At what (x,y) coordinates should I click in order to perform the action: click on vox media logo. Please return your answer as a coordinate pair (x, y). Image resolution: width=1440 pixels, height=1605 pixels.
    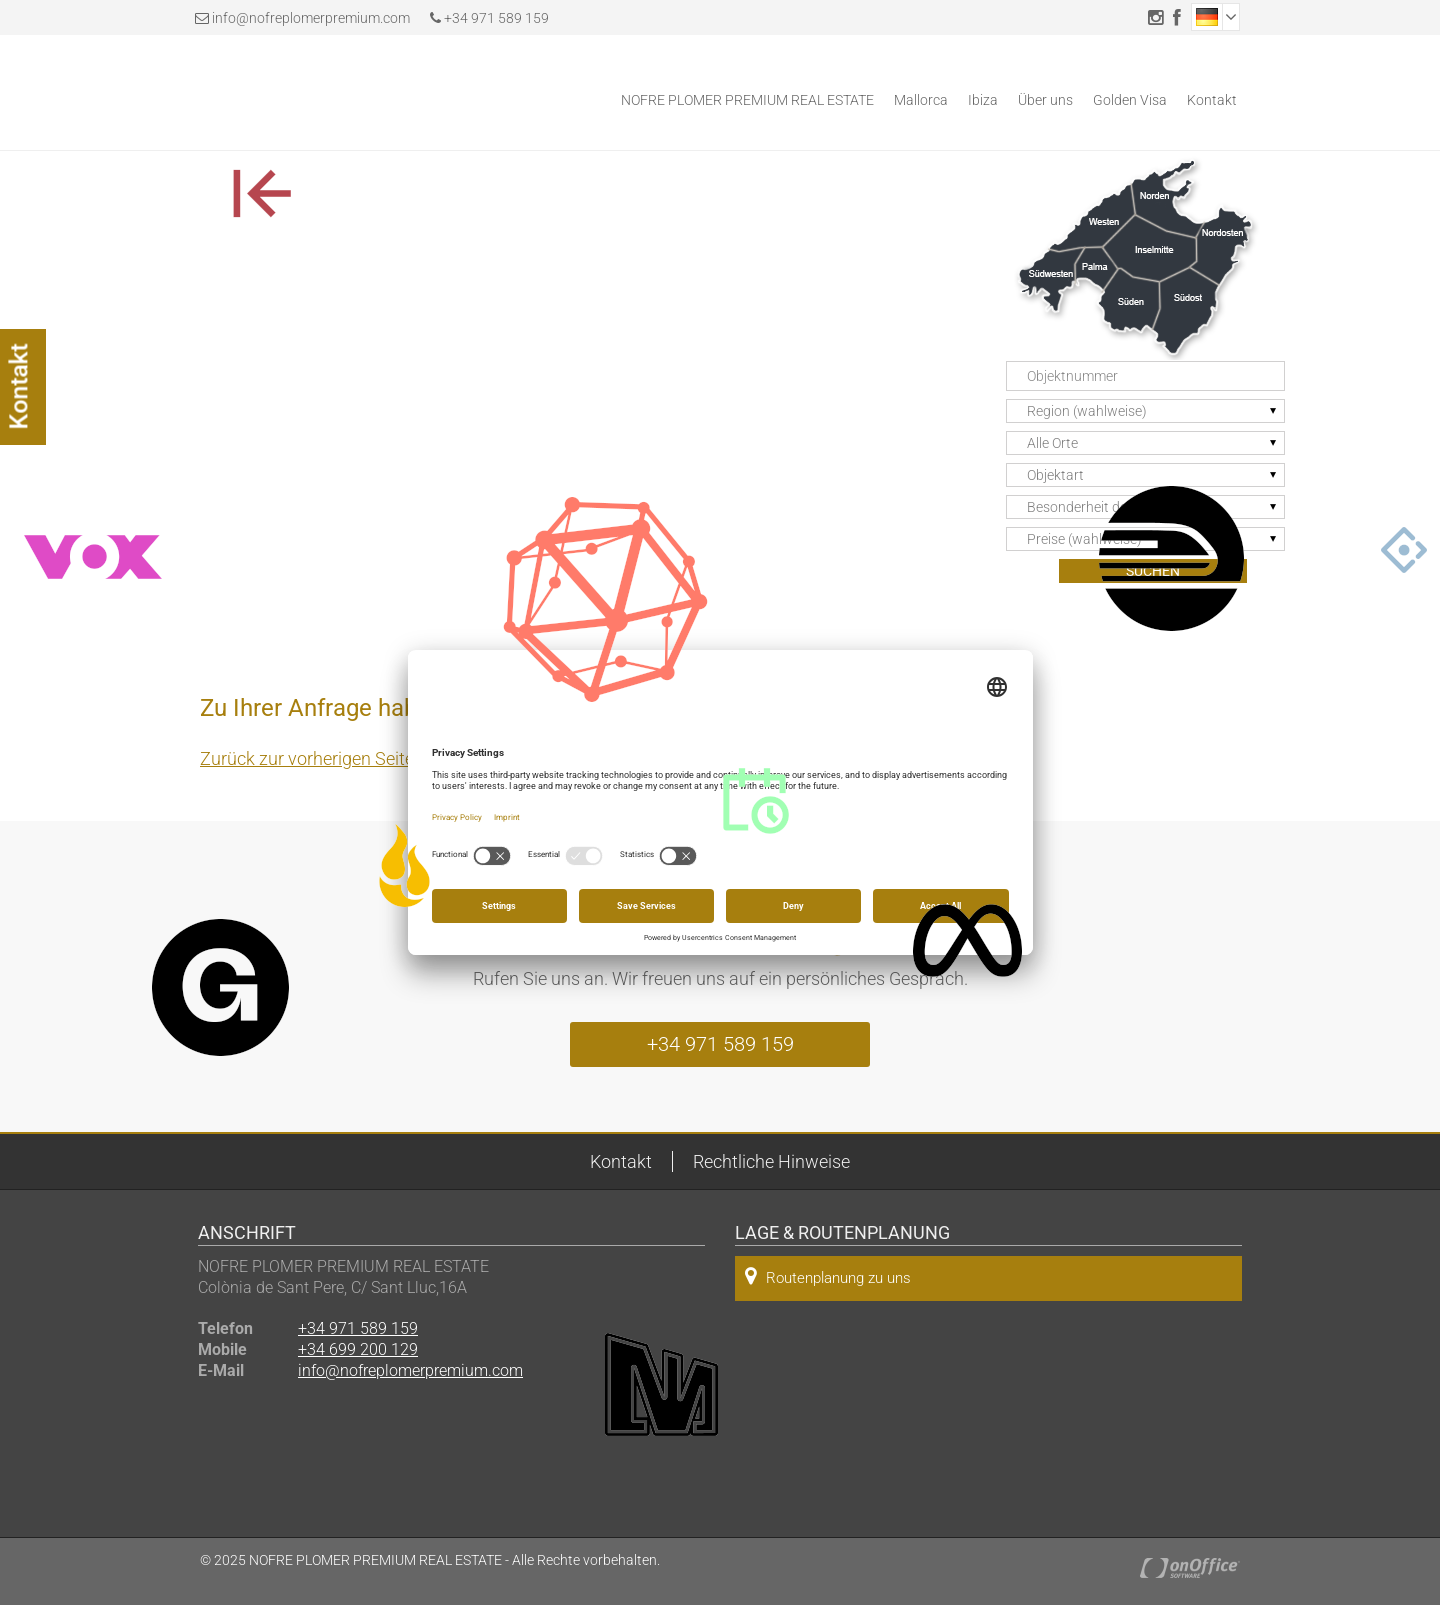
    Looking at the image, I should click on (93, 557).